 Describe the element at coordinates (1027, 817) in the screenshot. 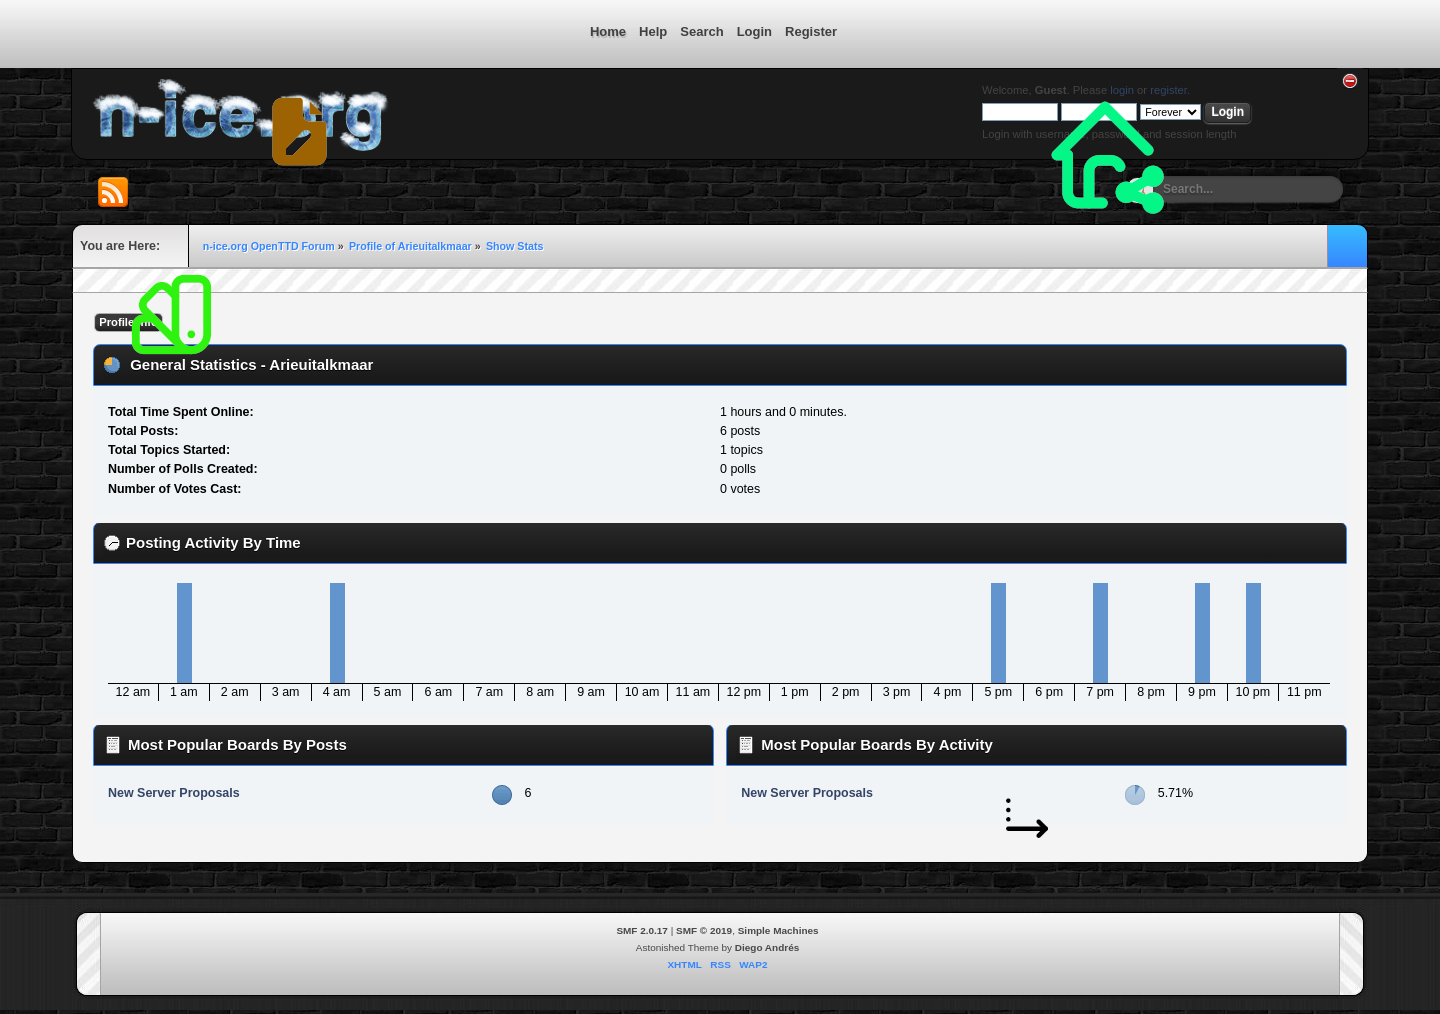

I see `set or view the x-axis in a chart or graph` at that location.